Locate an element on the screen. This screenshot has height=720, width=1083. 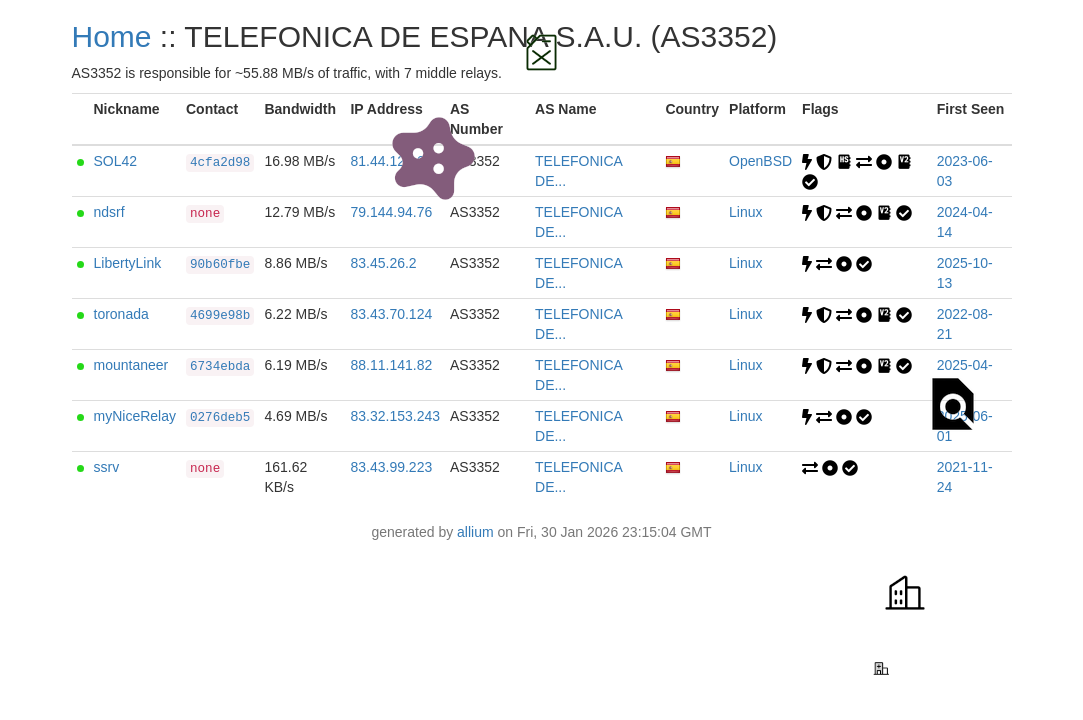
search within the current document is located at coordinates (953, 404).